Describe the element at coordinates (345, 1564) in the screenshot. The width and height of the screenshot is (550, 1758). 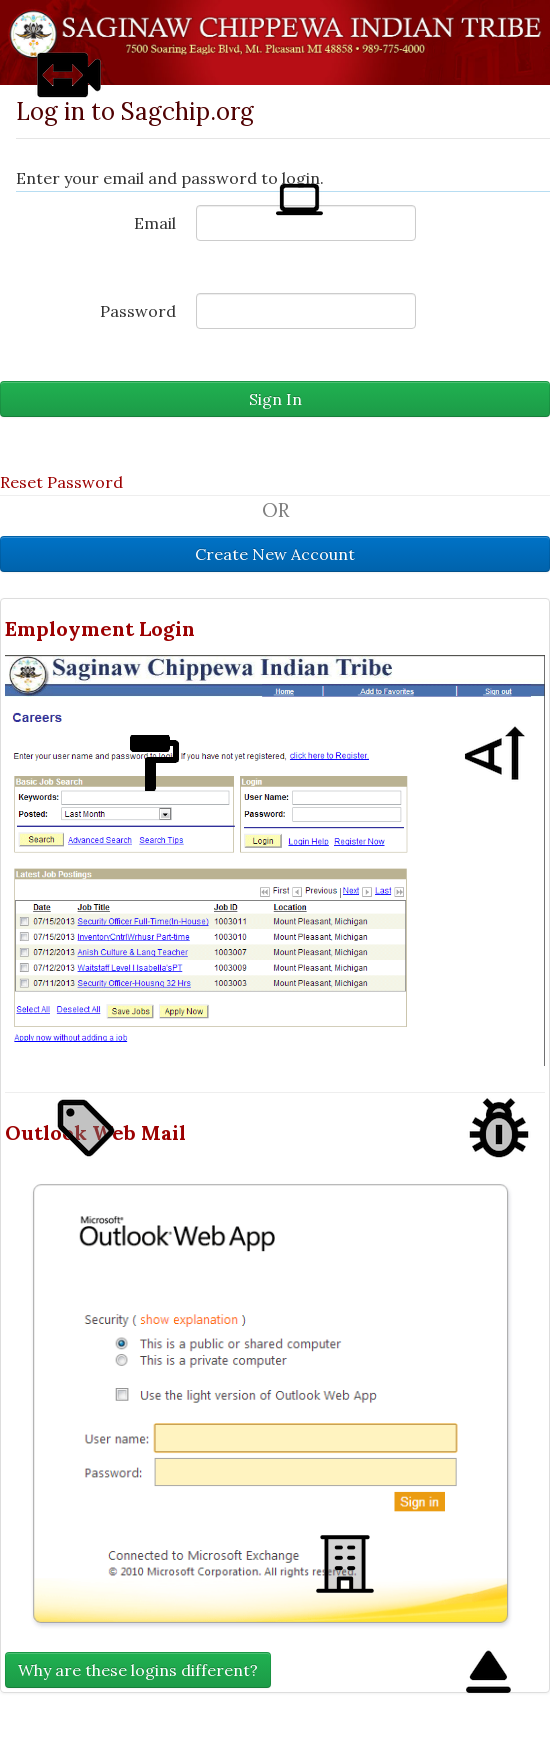
I see `view building or office location` at that location.